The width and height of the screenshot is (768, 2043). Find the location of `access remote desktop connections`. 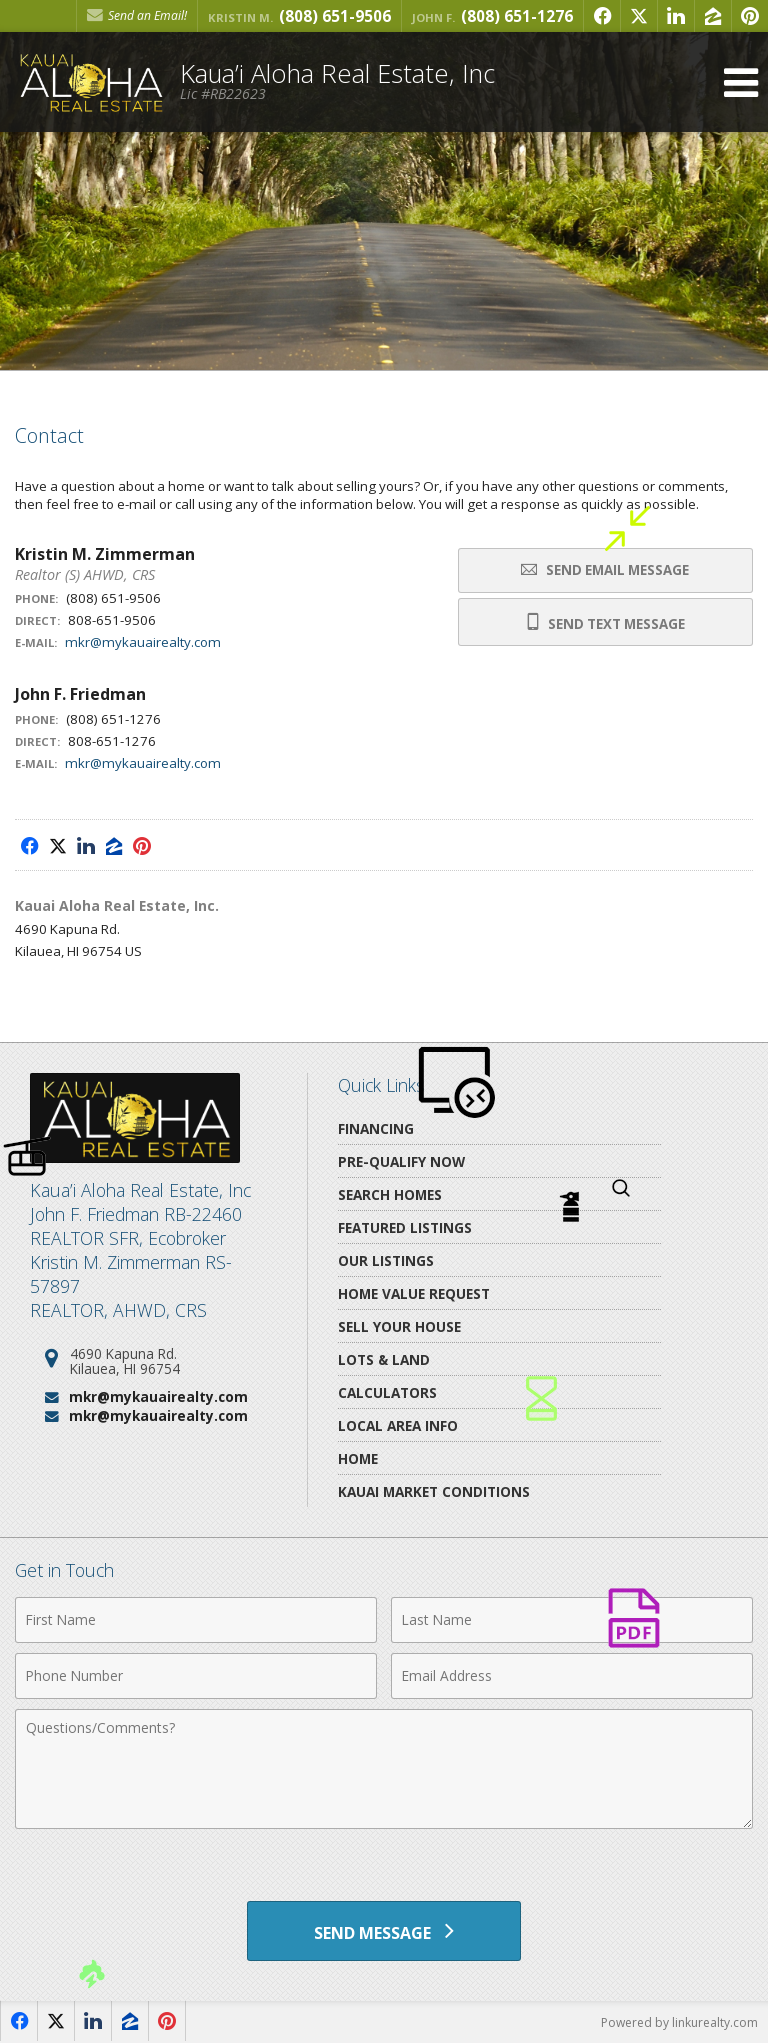

access remote desktop connections is located at coordinates (456, 1079).